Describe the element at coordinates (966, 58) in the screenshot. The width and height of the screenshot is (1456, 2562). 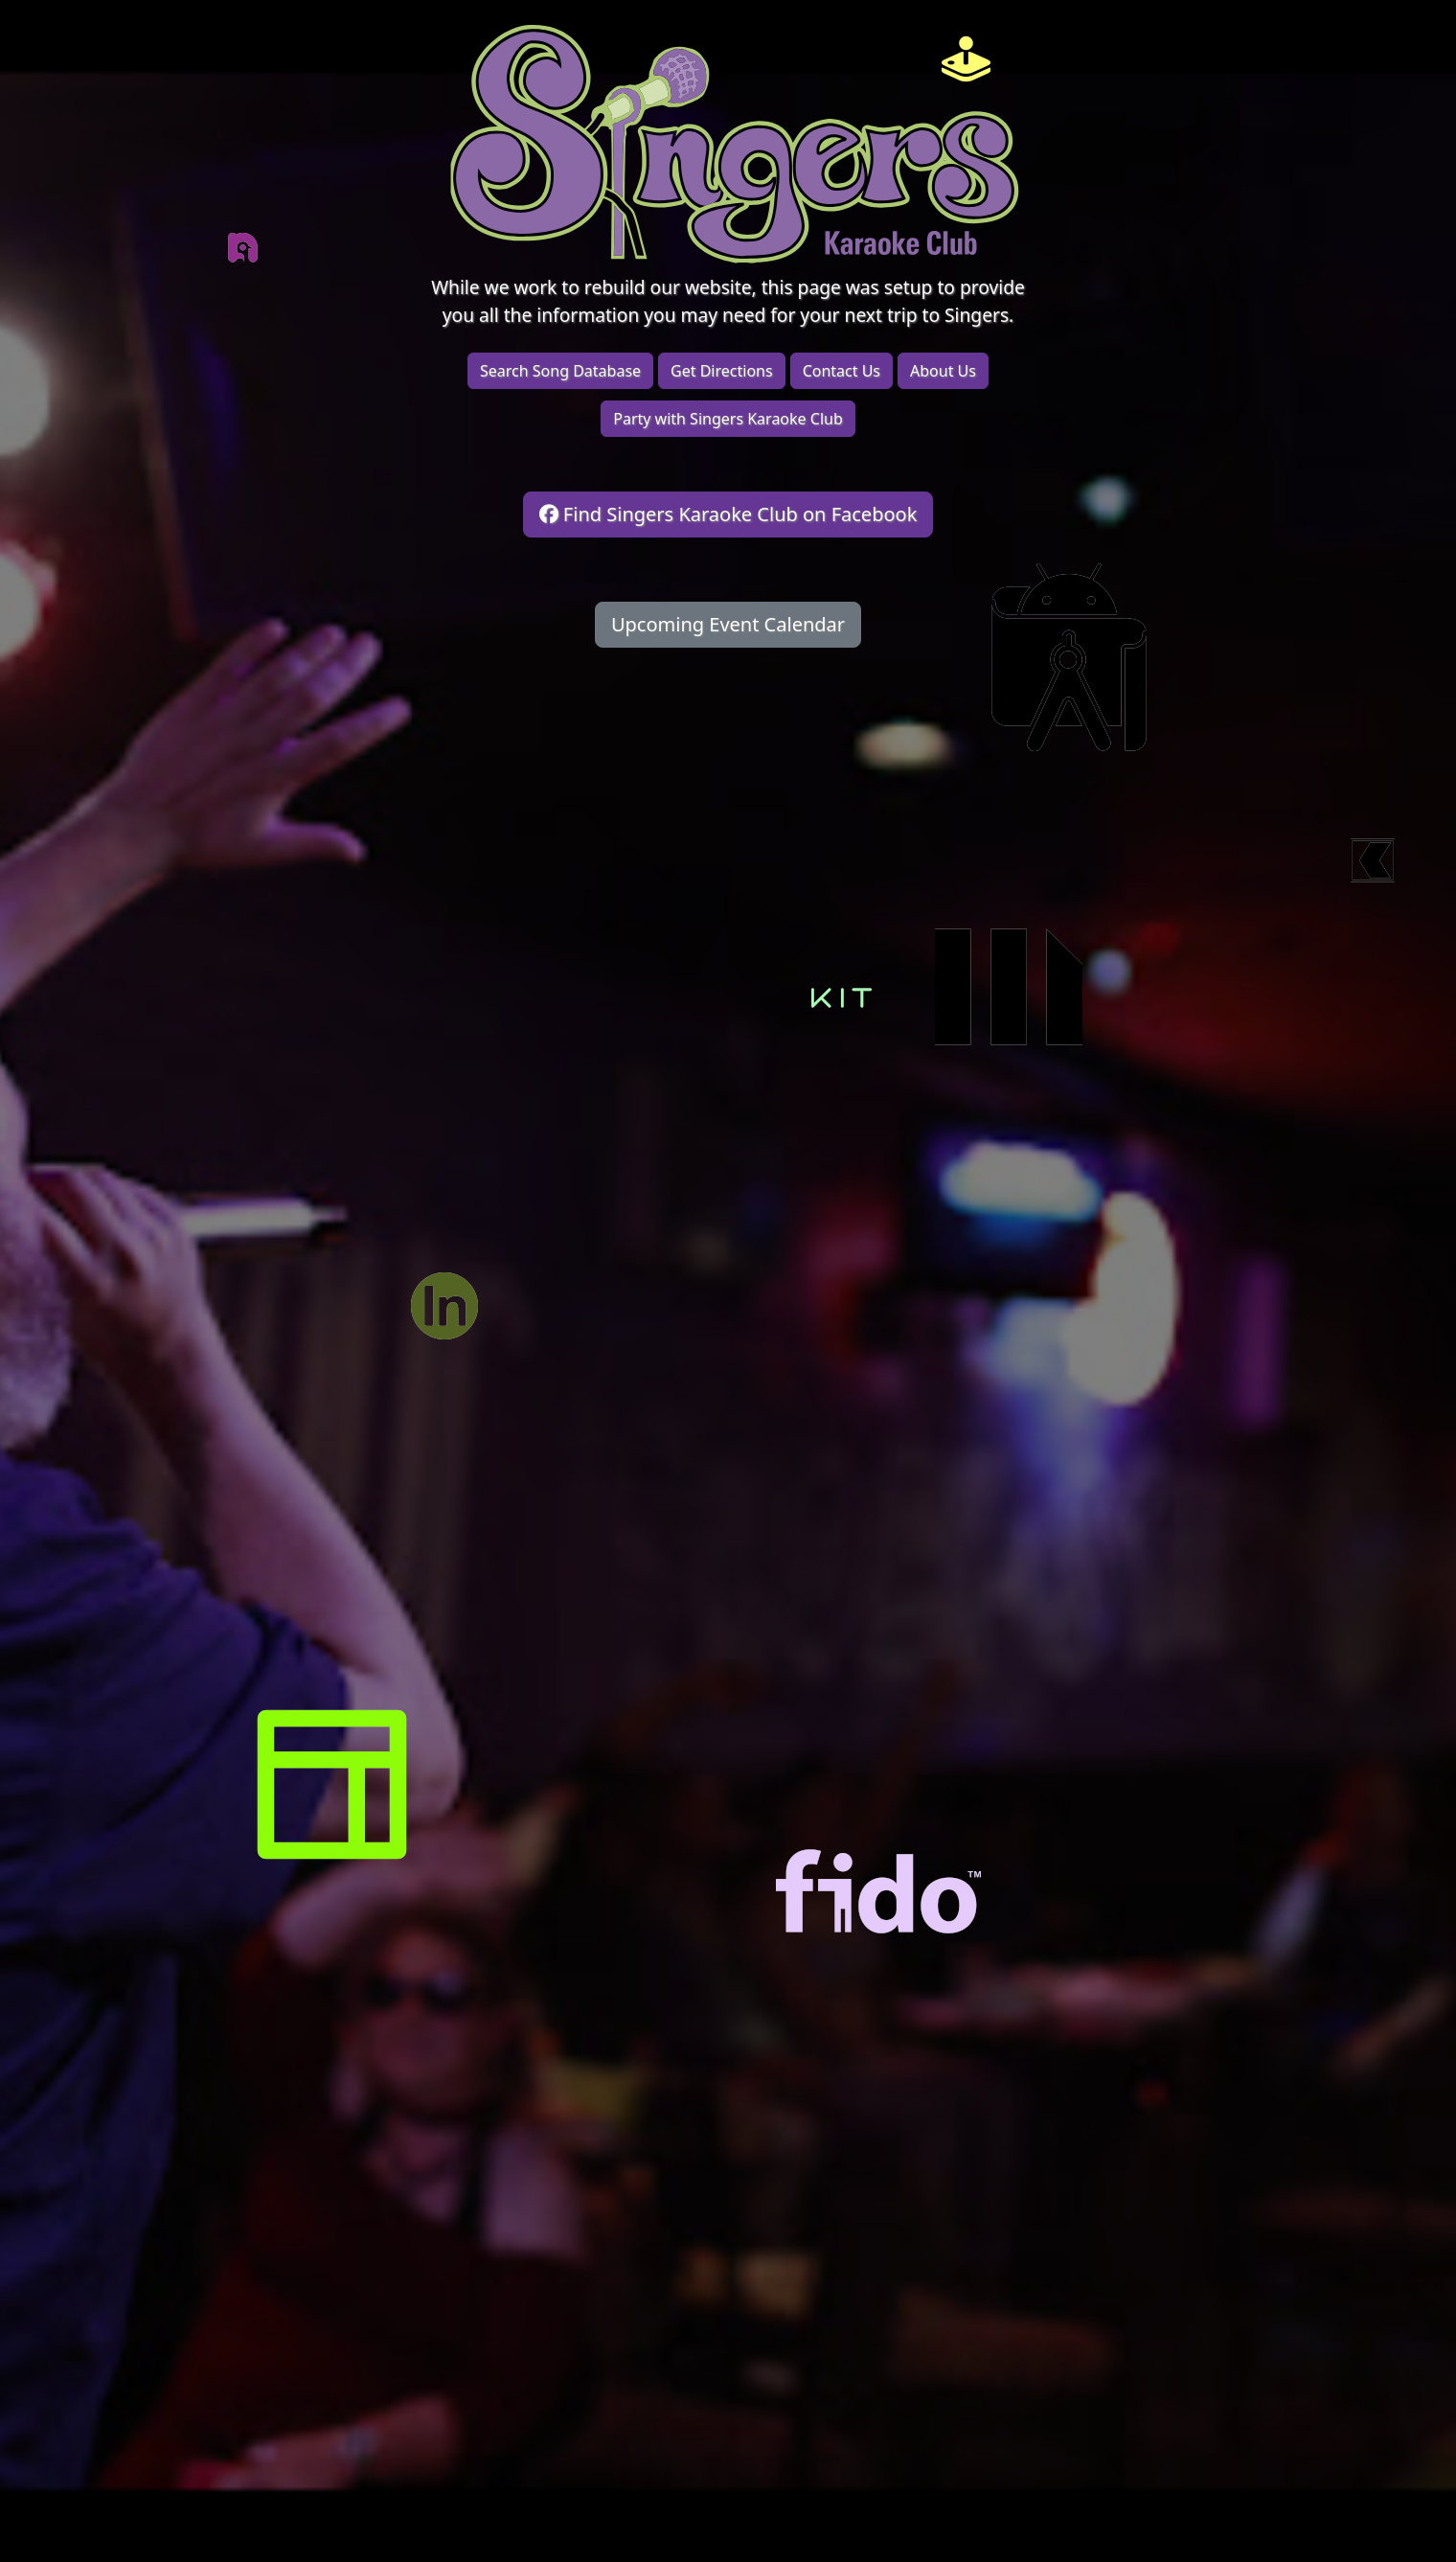
I see `open Apple Arcade gaming service` at that location.